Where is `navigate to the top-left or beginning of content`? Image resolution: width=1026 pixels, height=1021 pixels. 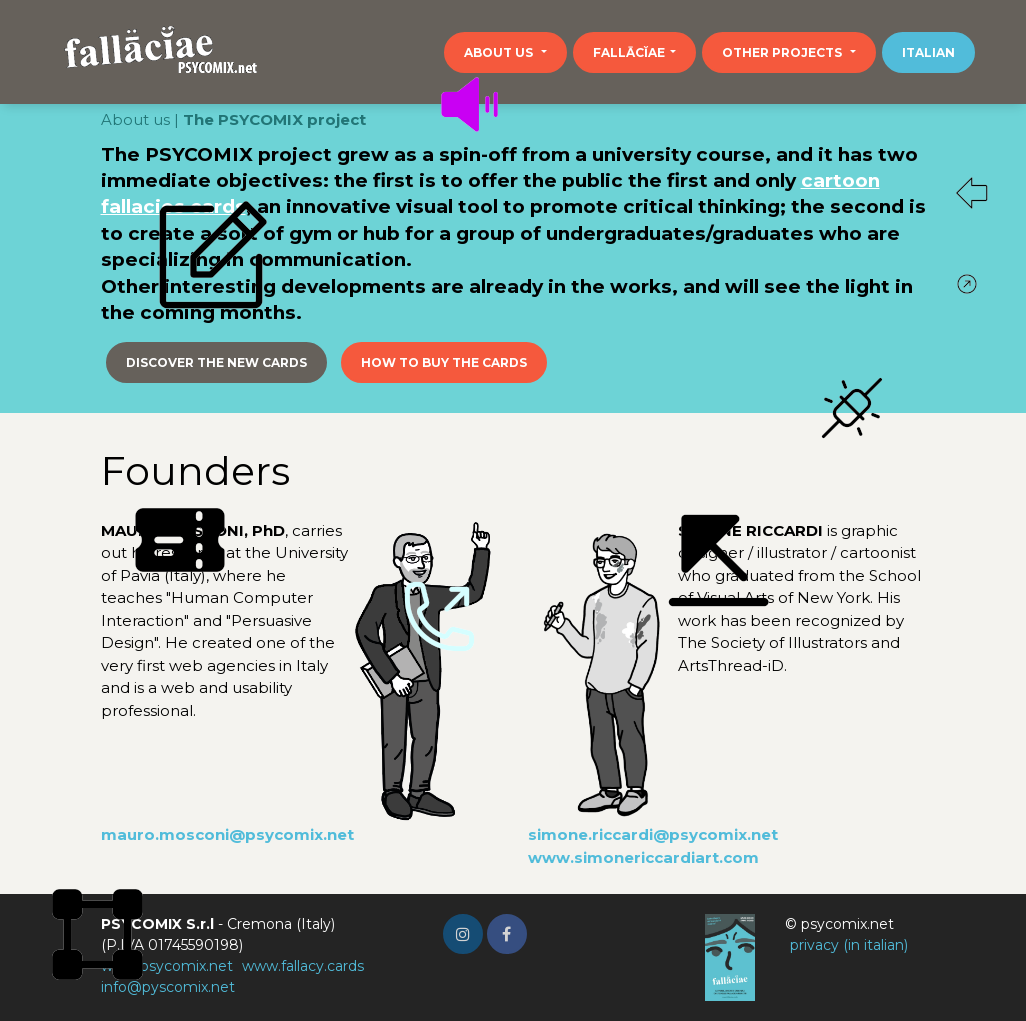
navigate to the top-left or beginning of content is located at coordinates (714, 560).